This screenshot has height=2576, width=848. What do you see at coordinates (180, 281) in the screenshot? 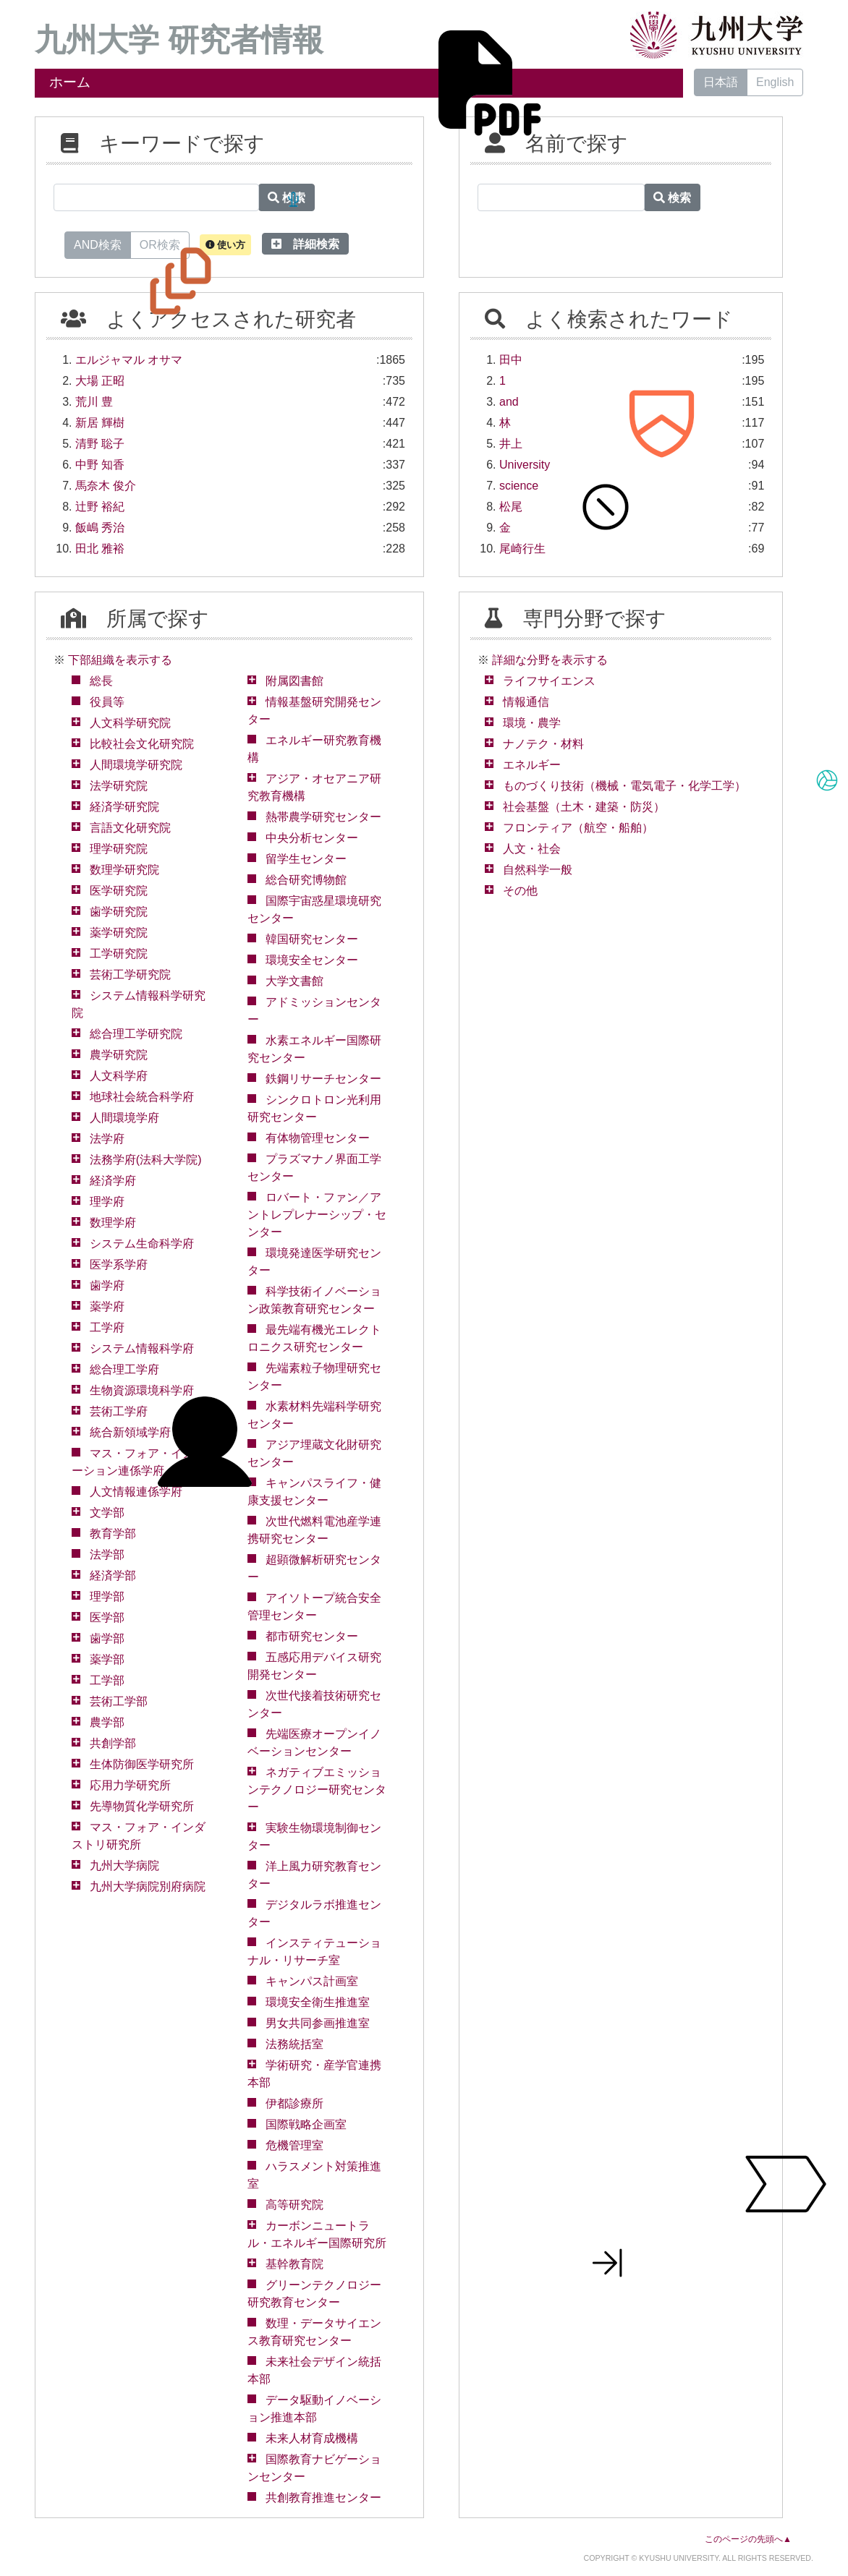
I see `view stacked or grouped files` at bounding box center [180, 281].